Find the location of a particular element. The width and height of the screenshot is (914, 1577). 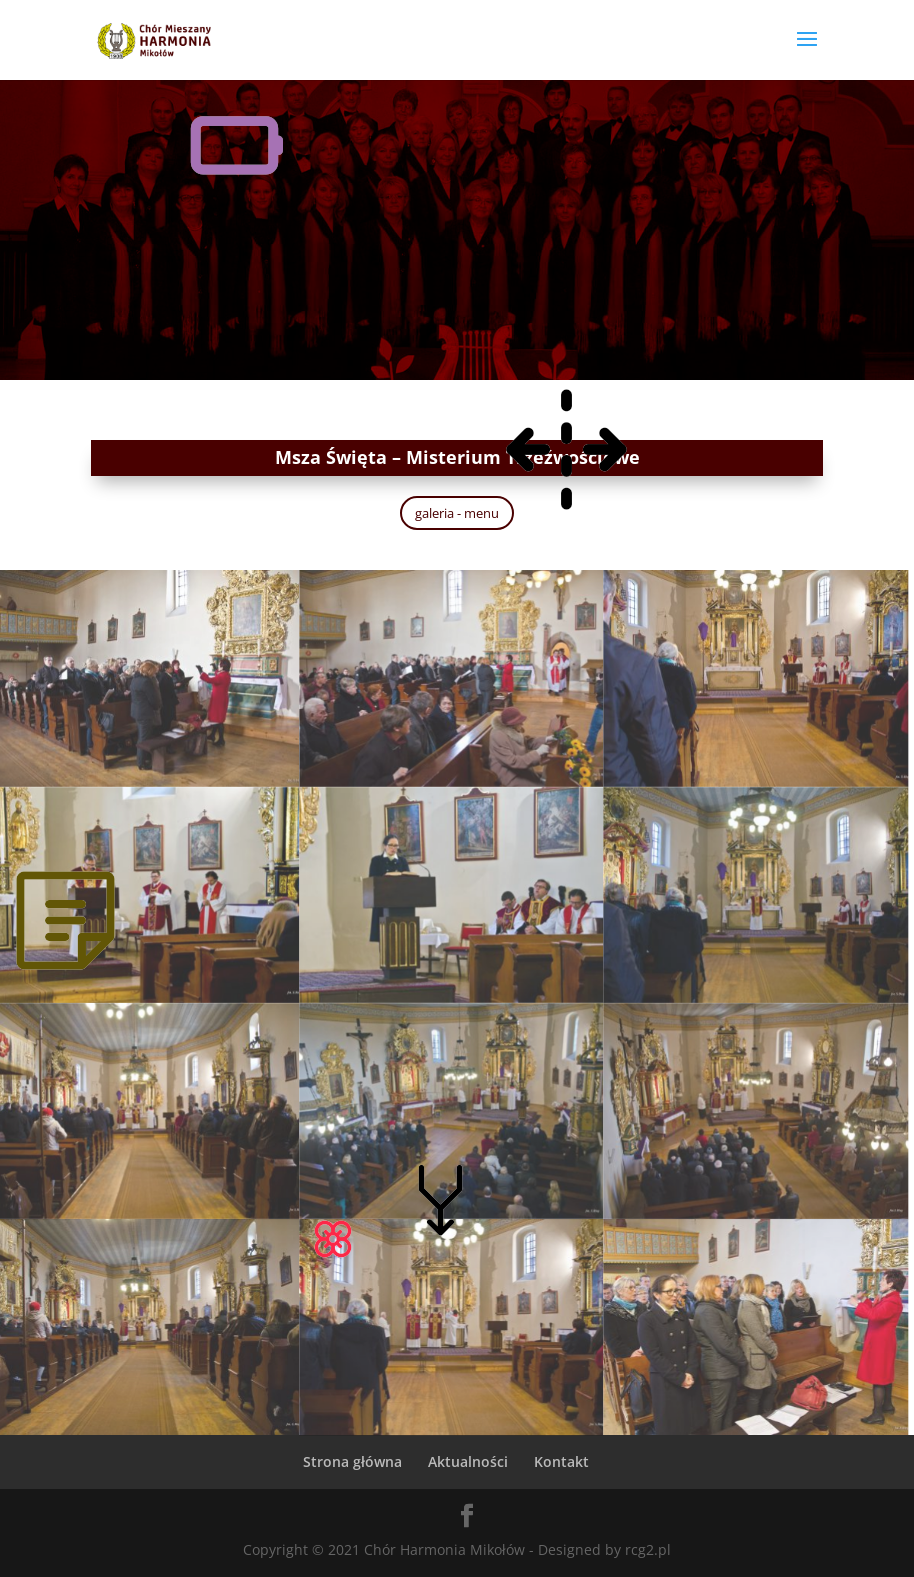

indicates empty battery status is located at coordinates (234, 140).